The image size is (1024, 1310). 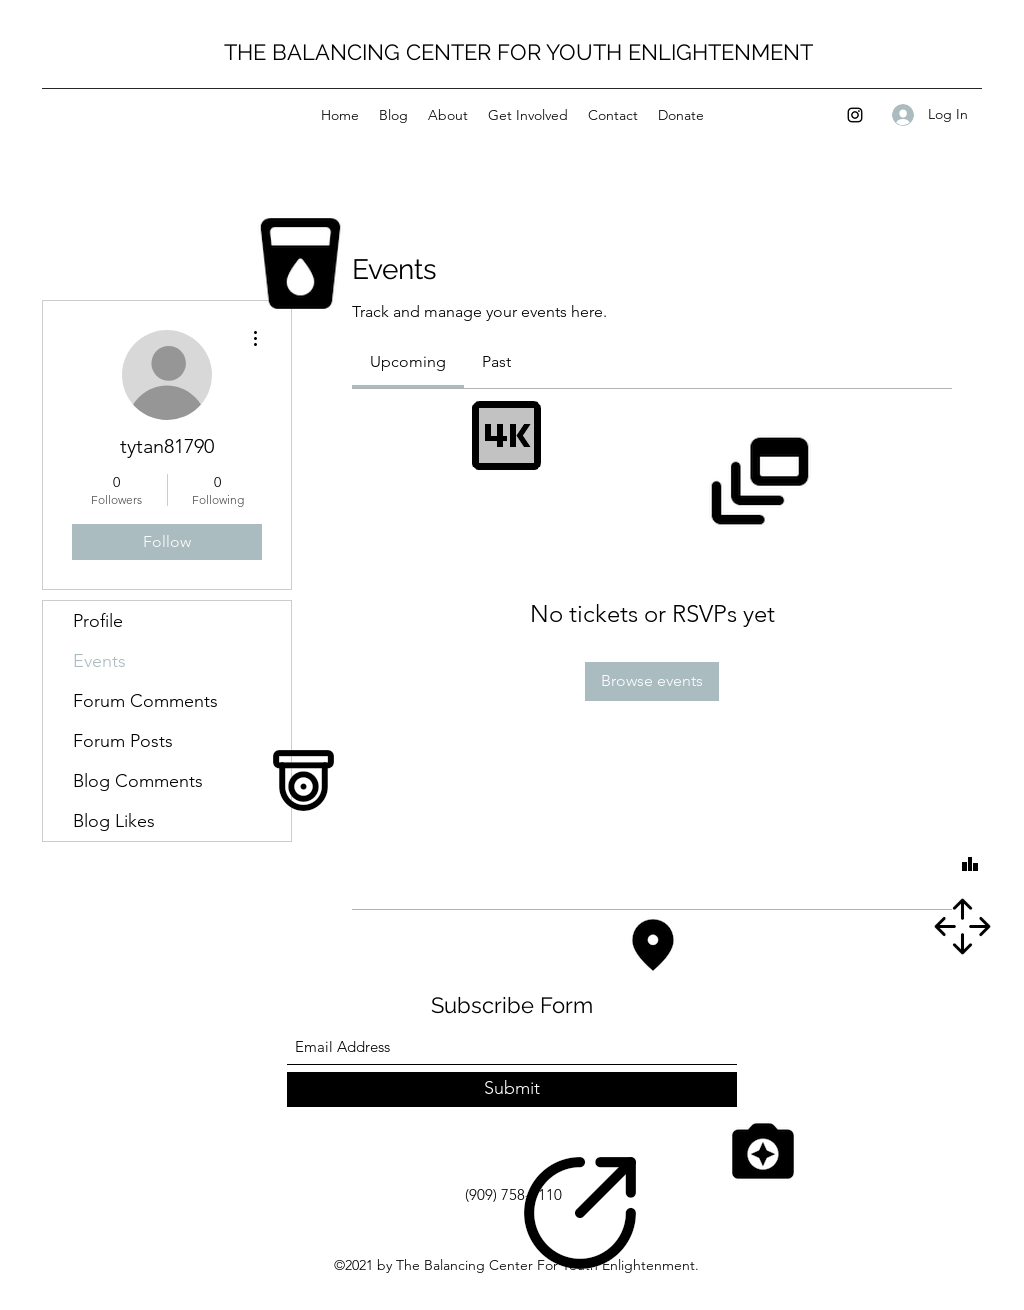 What do you see at coordinates (506, 435) in the screenshot?
I see `indicates 4K resolution video quality` at bounding box center [506, 435].